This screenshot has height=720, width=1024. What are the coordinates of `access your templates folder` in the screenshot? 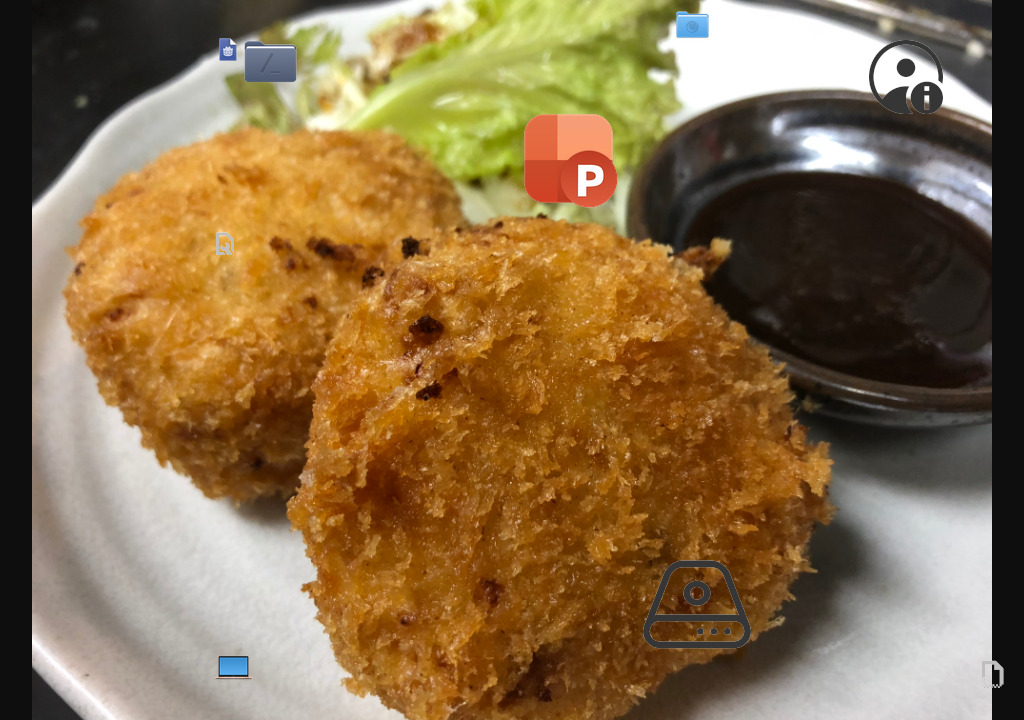 It's located at (992, 673).